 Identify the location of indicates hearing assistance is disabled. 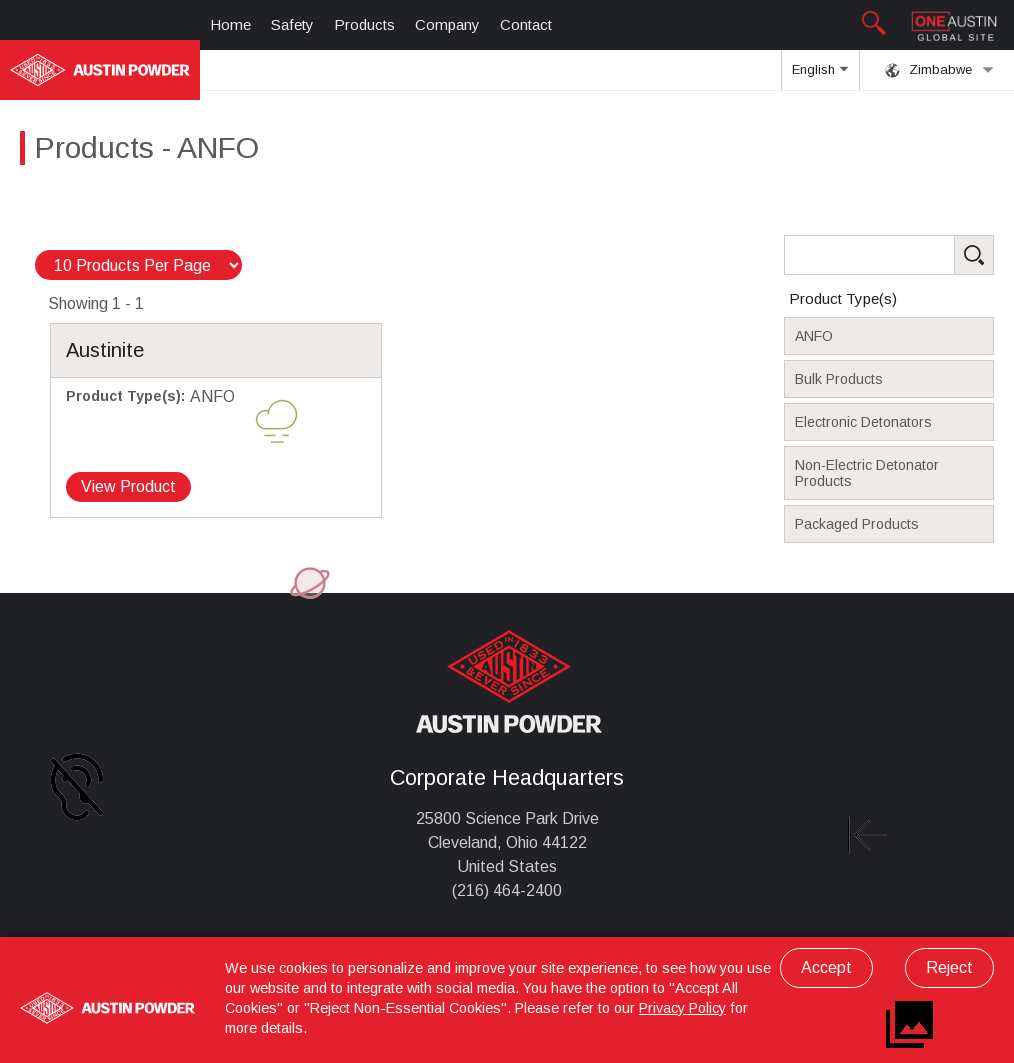
(77, 787).